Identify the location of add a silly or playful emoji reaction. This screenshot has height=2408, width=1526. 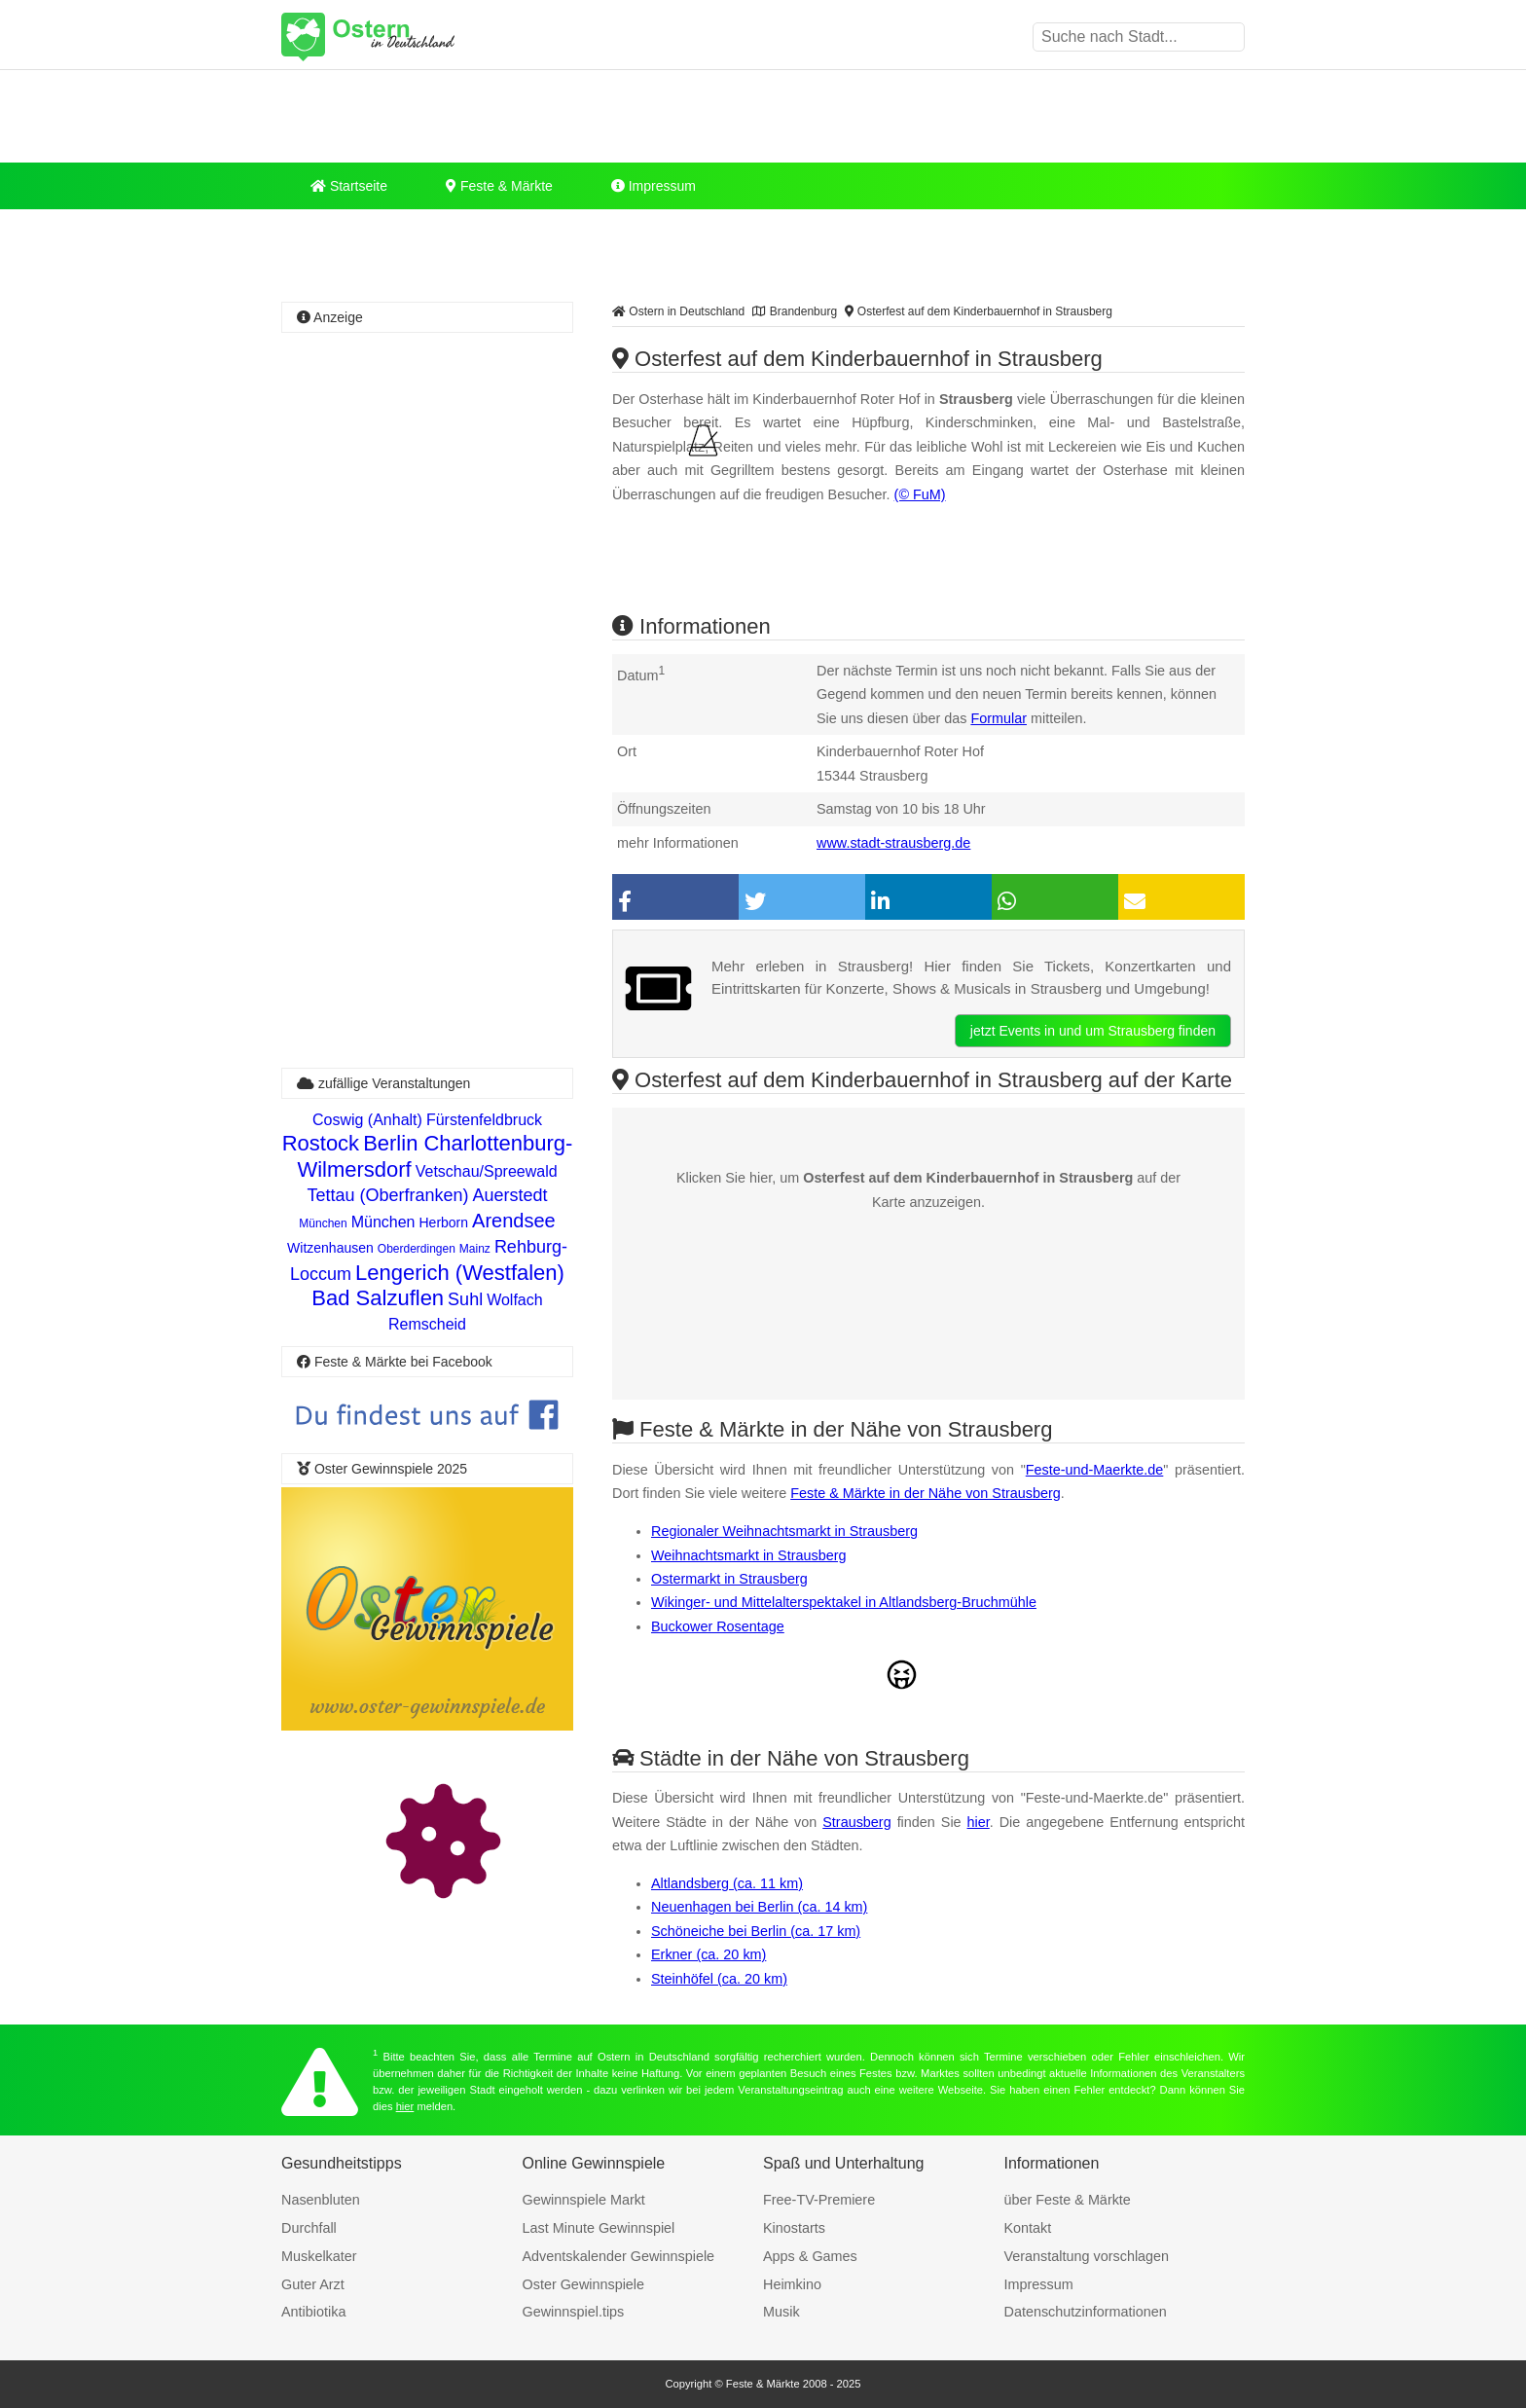
(901, 1674).